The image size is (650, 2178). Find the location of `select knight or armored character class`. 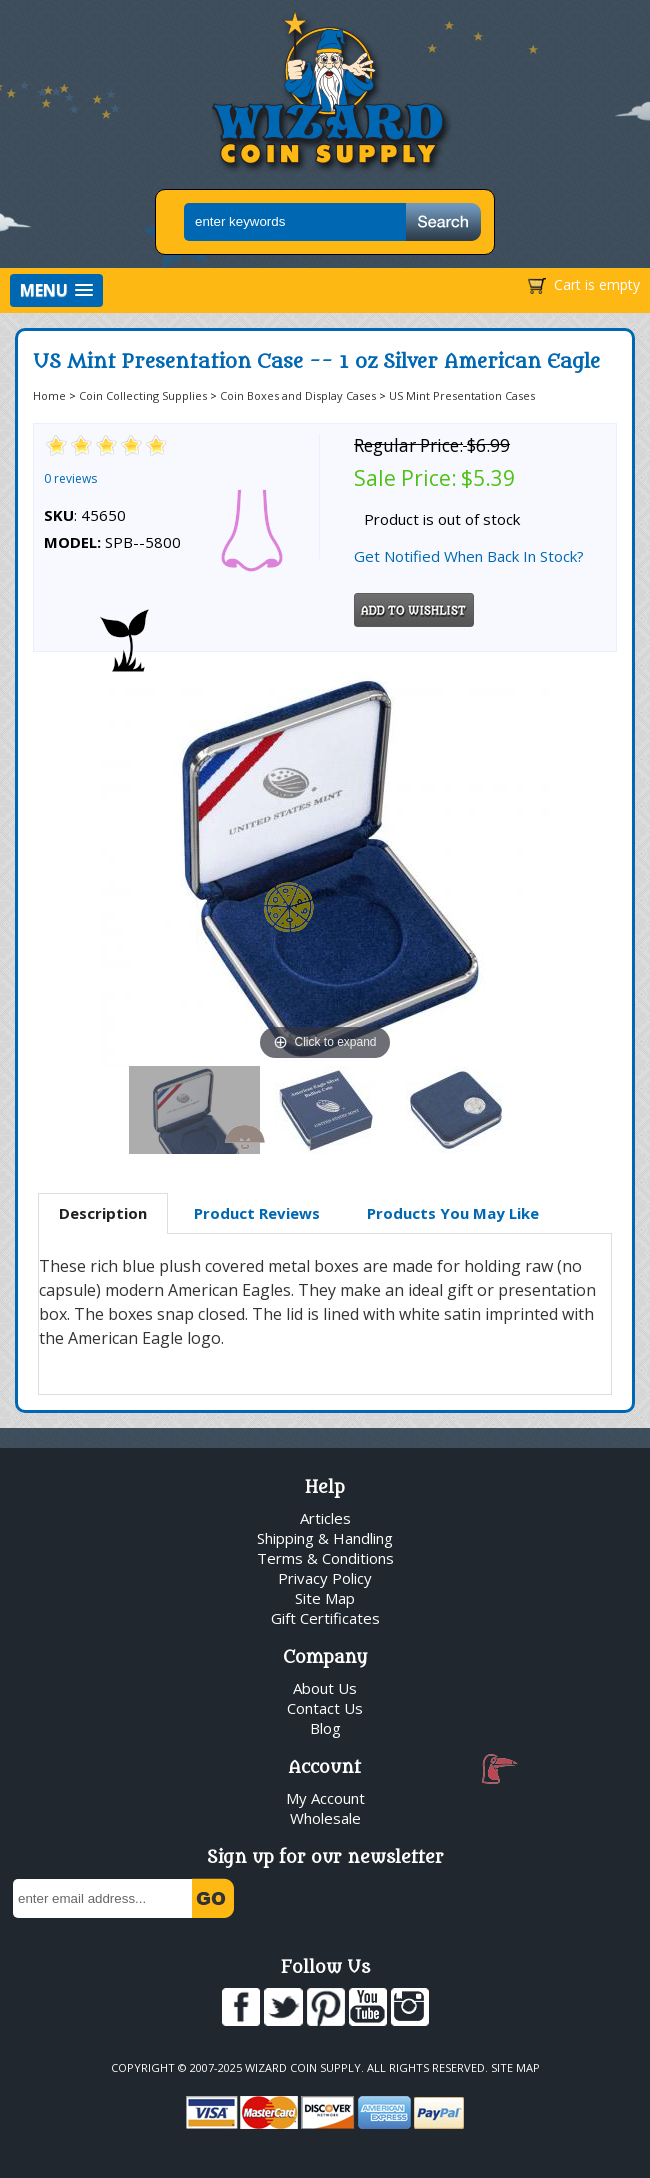

select knight or armored character class is located at coordinates (245, 1138).